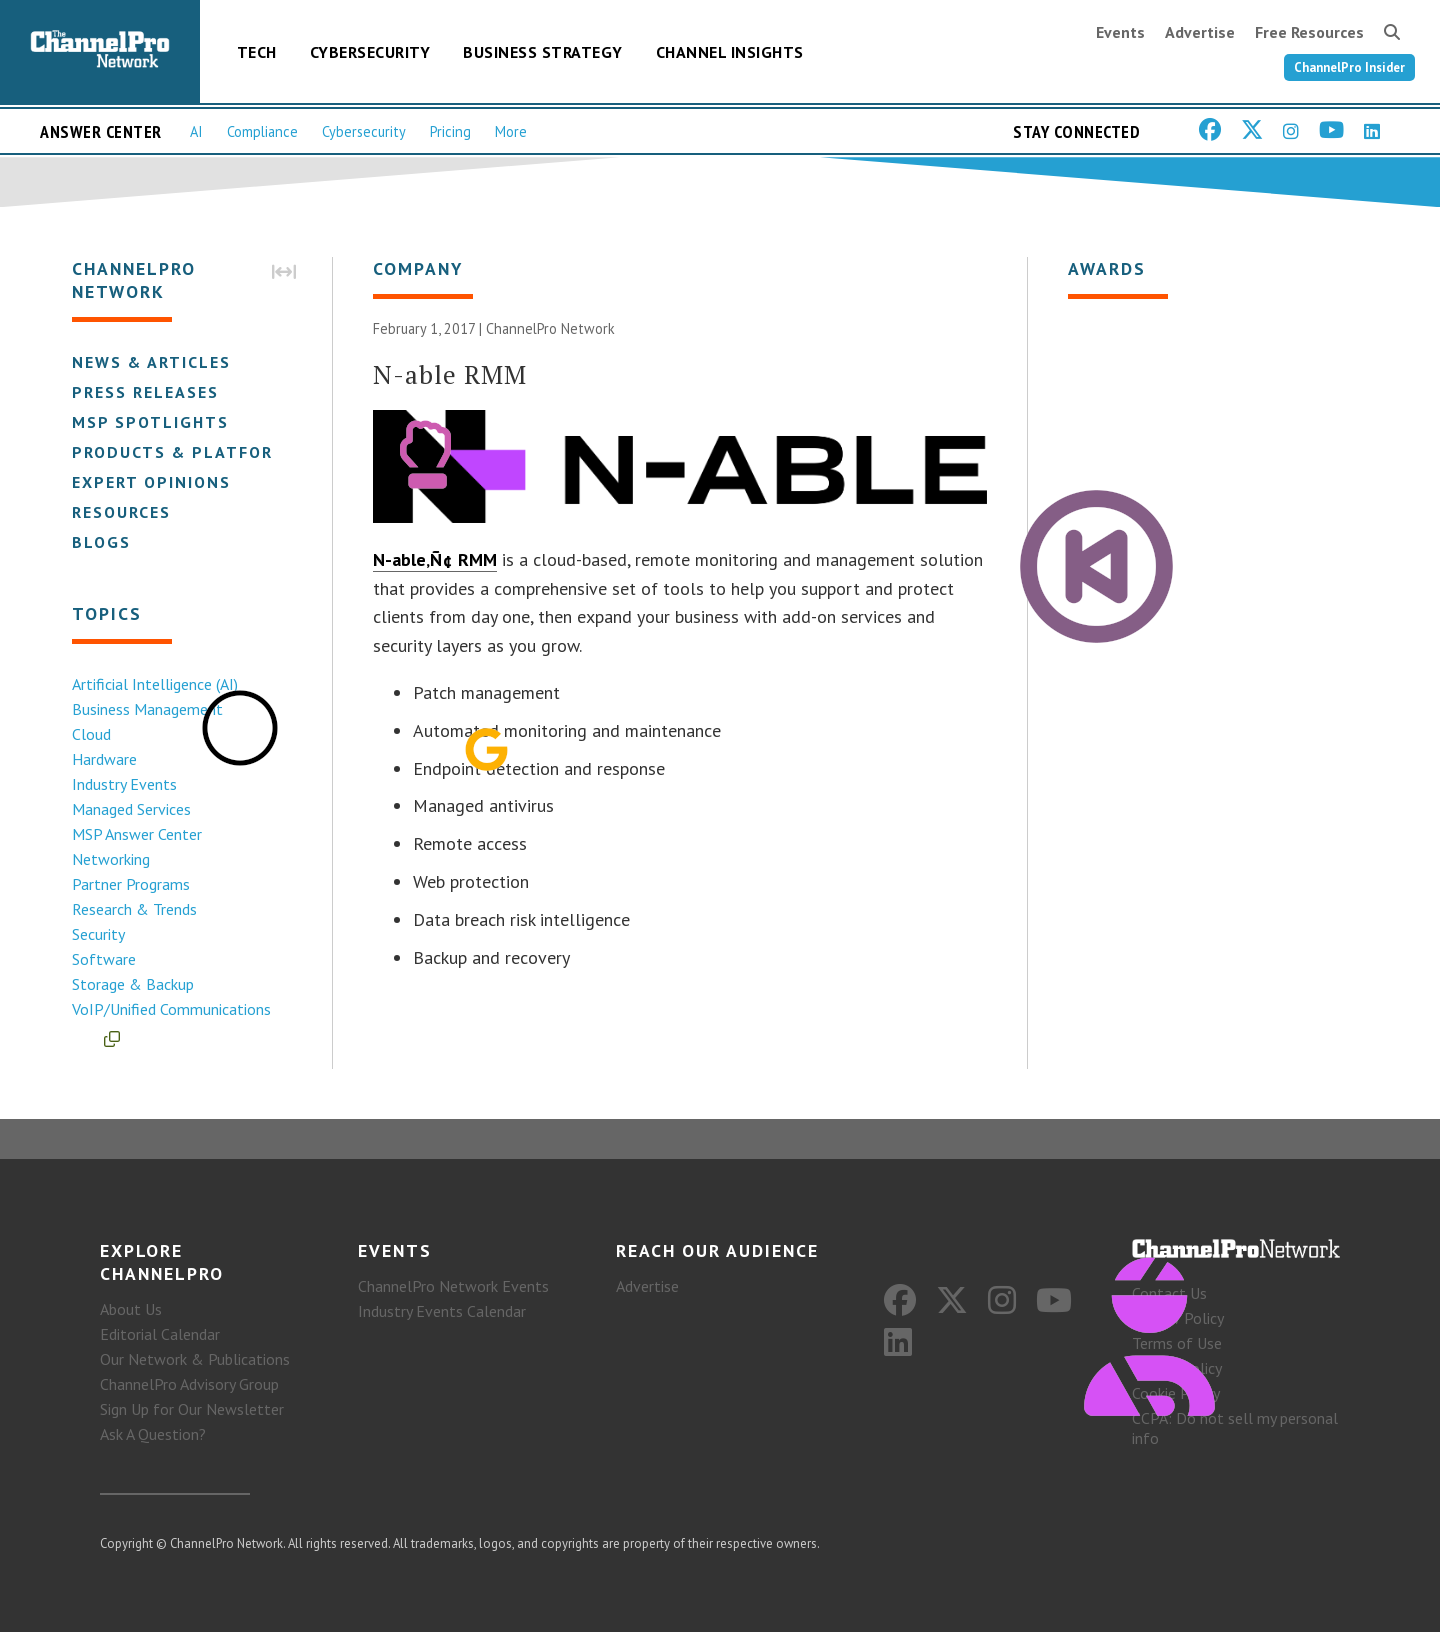  What do you see at coordinates (425, 454) in the screenshot?
I see `indicate a fist bump or greeting gesture` at bounding box center [425, 454].